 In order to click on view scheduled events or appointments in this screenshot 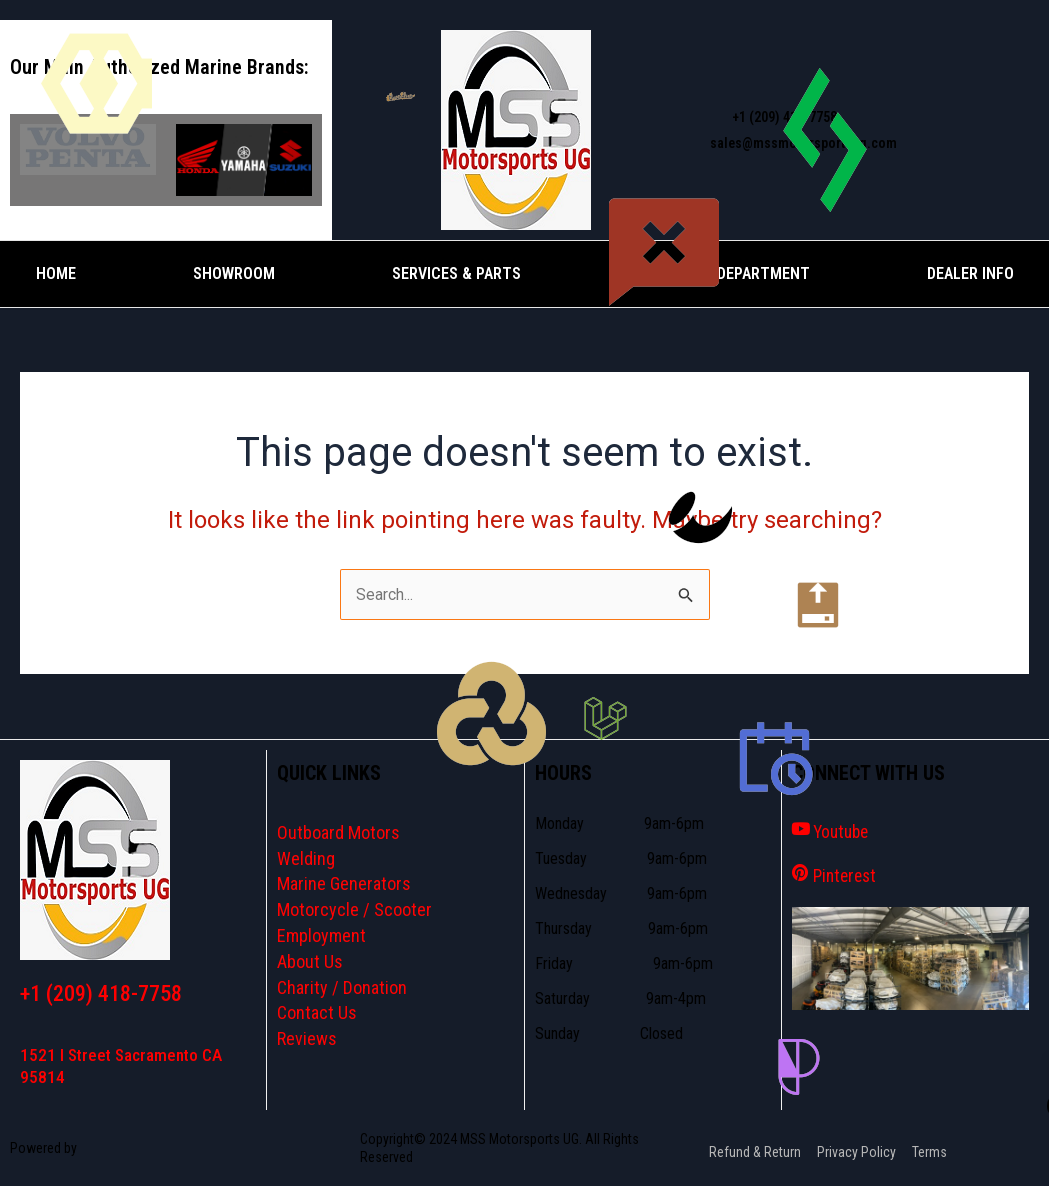, I will do `click(774, 760)`.